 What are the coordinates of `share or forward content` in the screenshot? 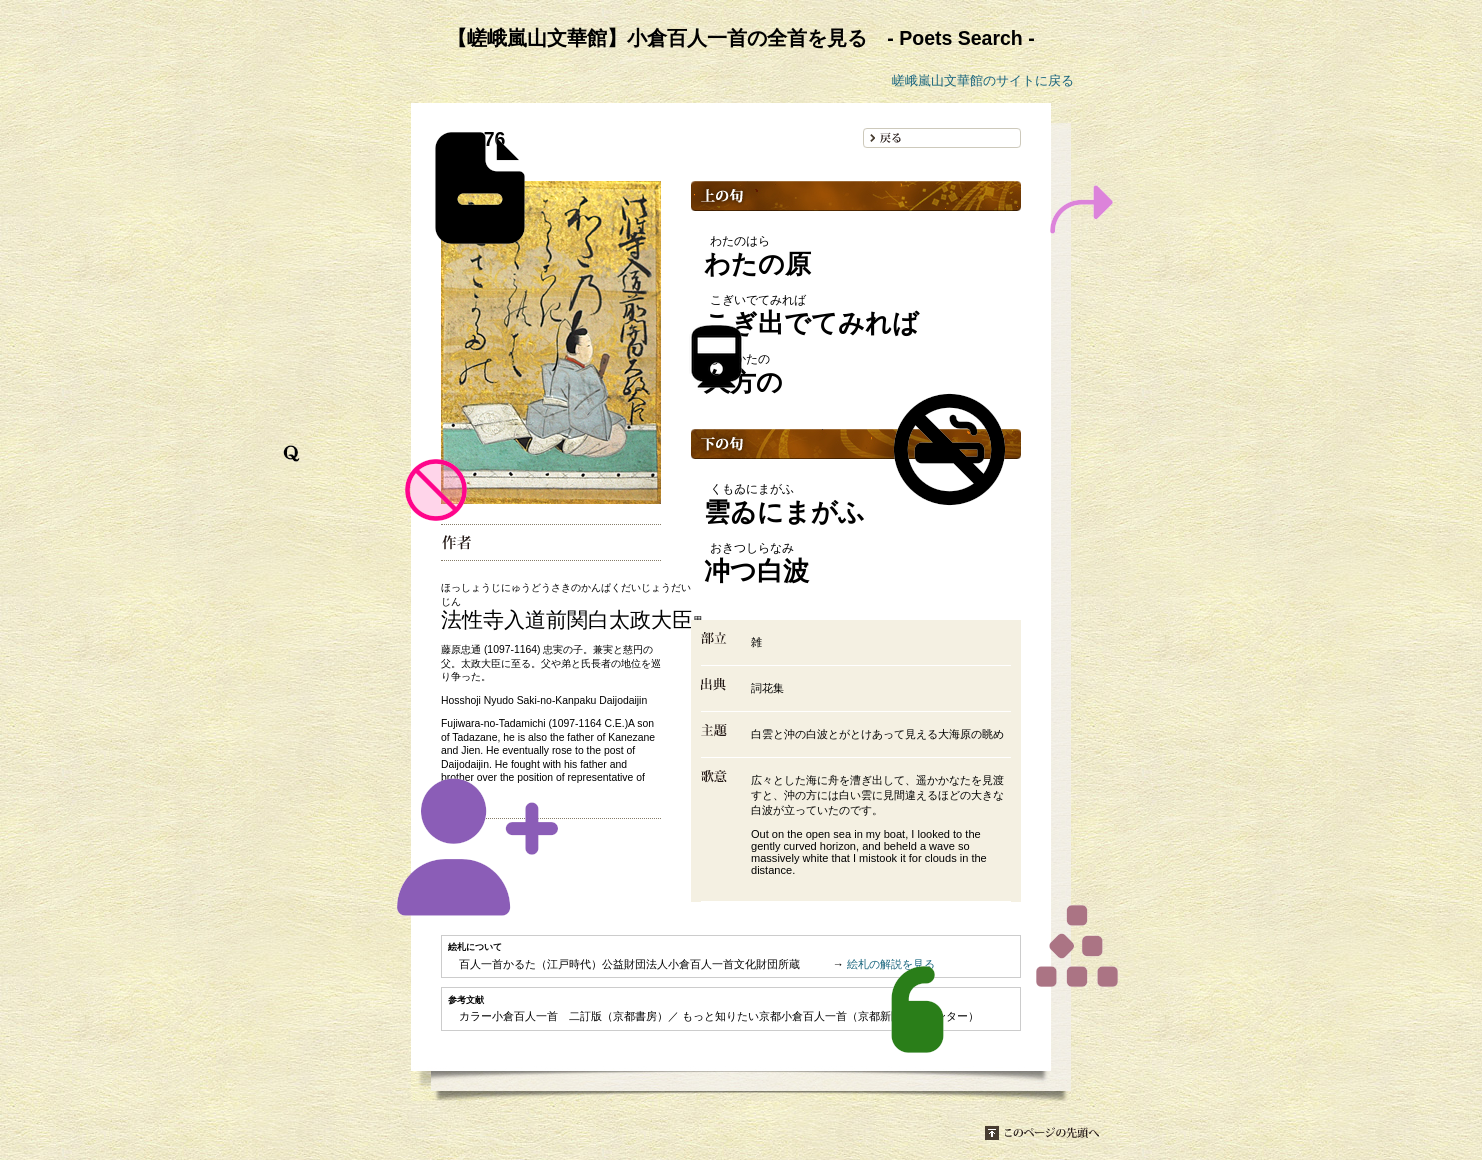 It's located at (1081, 209).